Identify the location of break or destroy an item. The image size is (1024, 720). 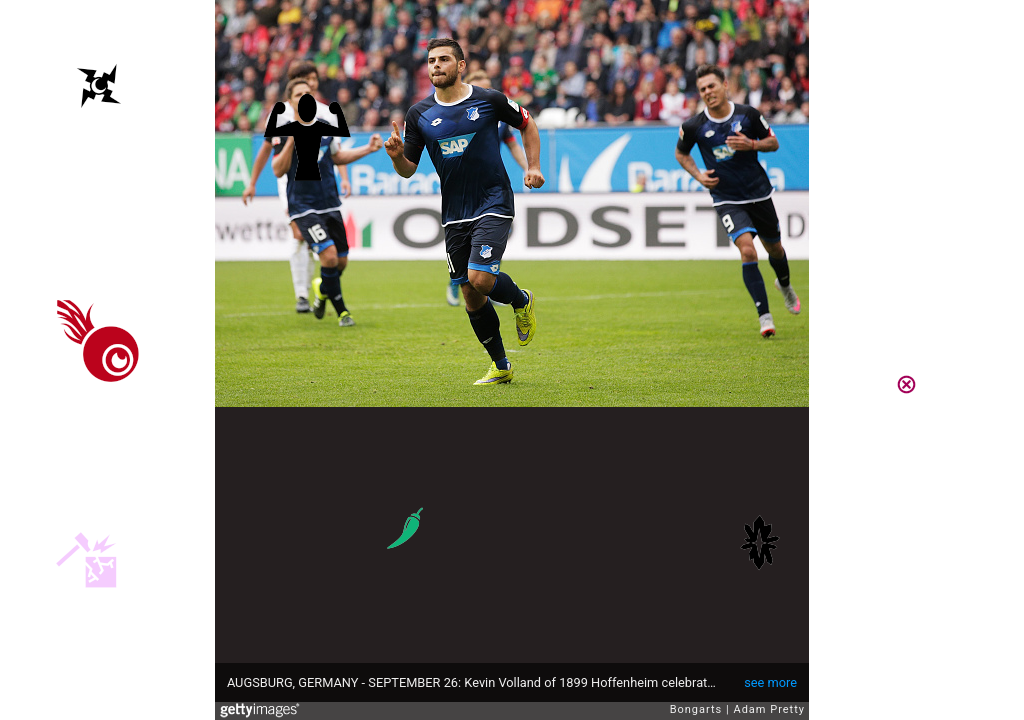
(86, 557).